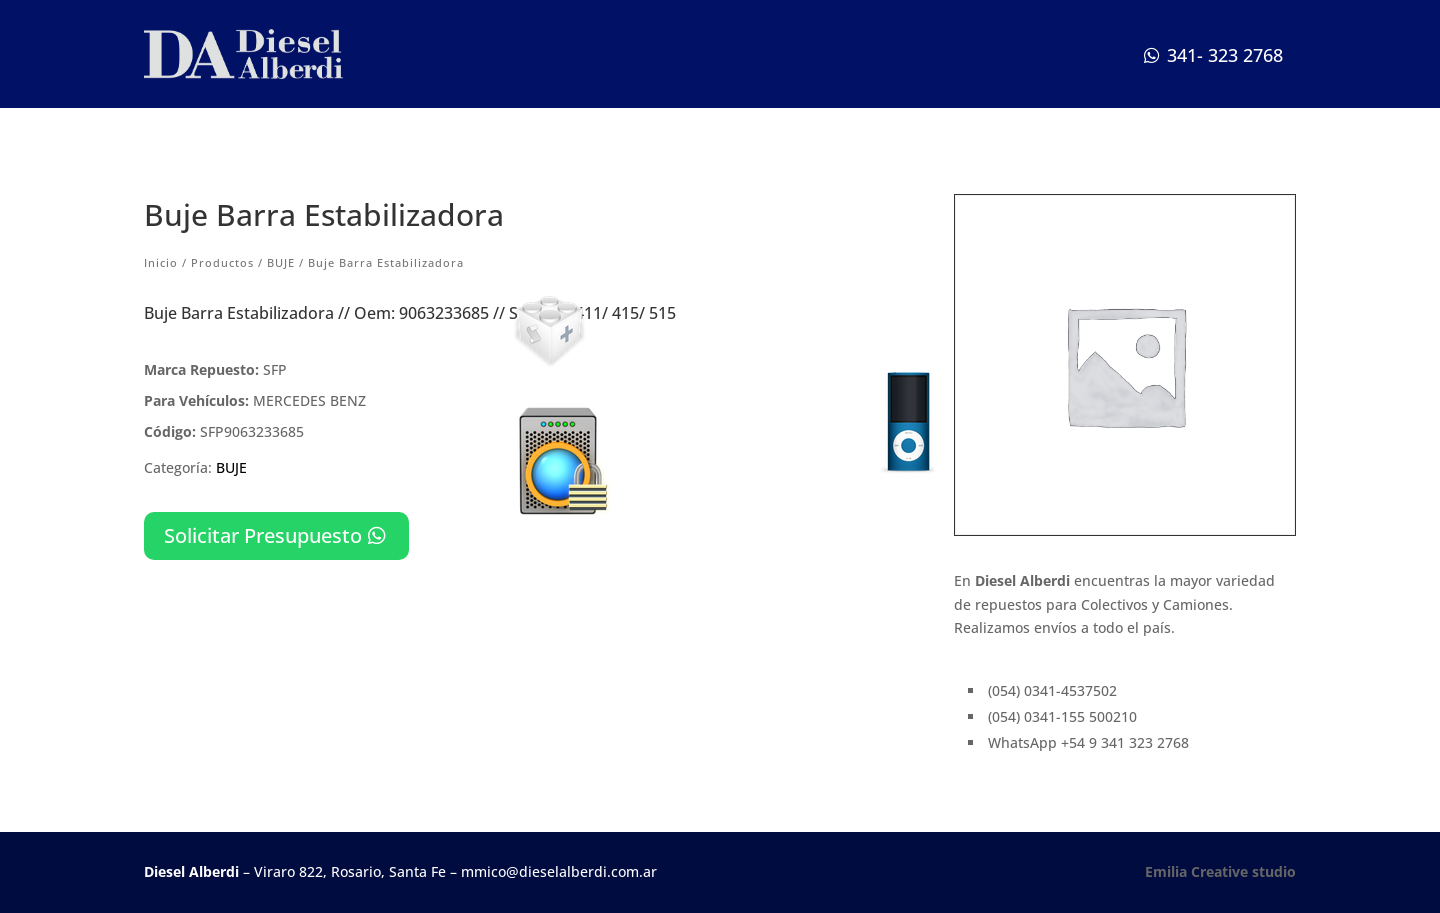 This screenshot has width=1440, height=913. Describe the element at coordinates (978, 297) in the screenshot. I see `placeholder or missing library behavior indicator` at that location.